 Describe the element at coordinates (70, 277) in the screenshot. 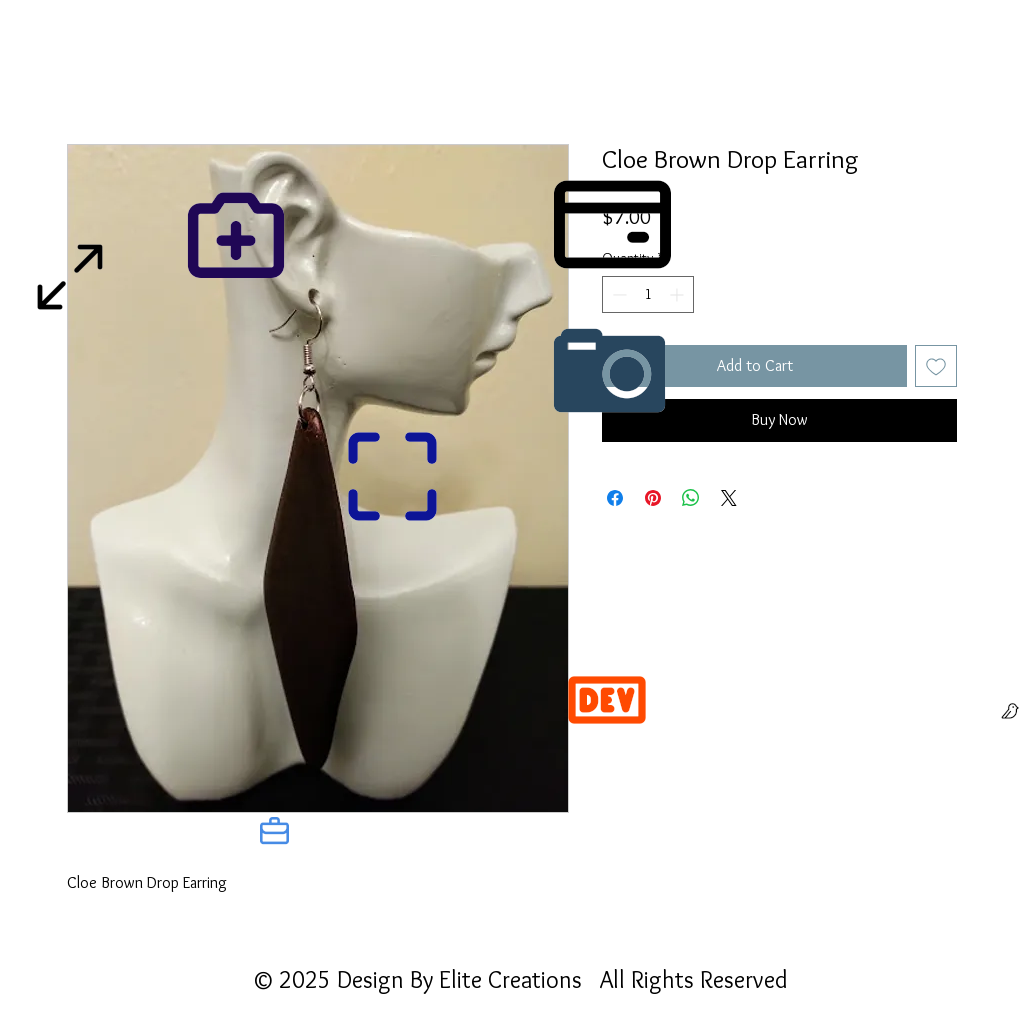

I see `maximize window to full screen` at that location.